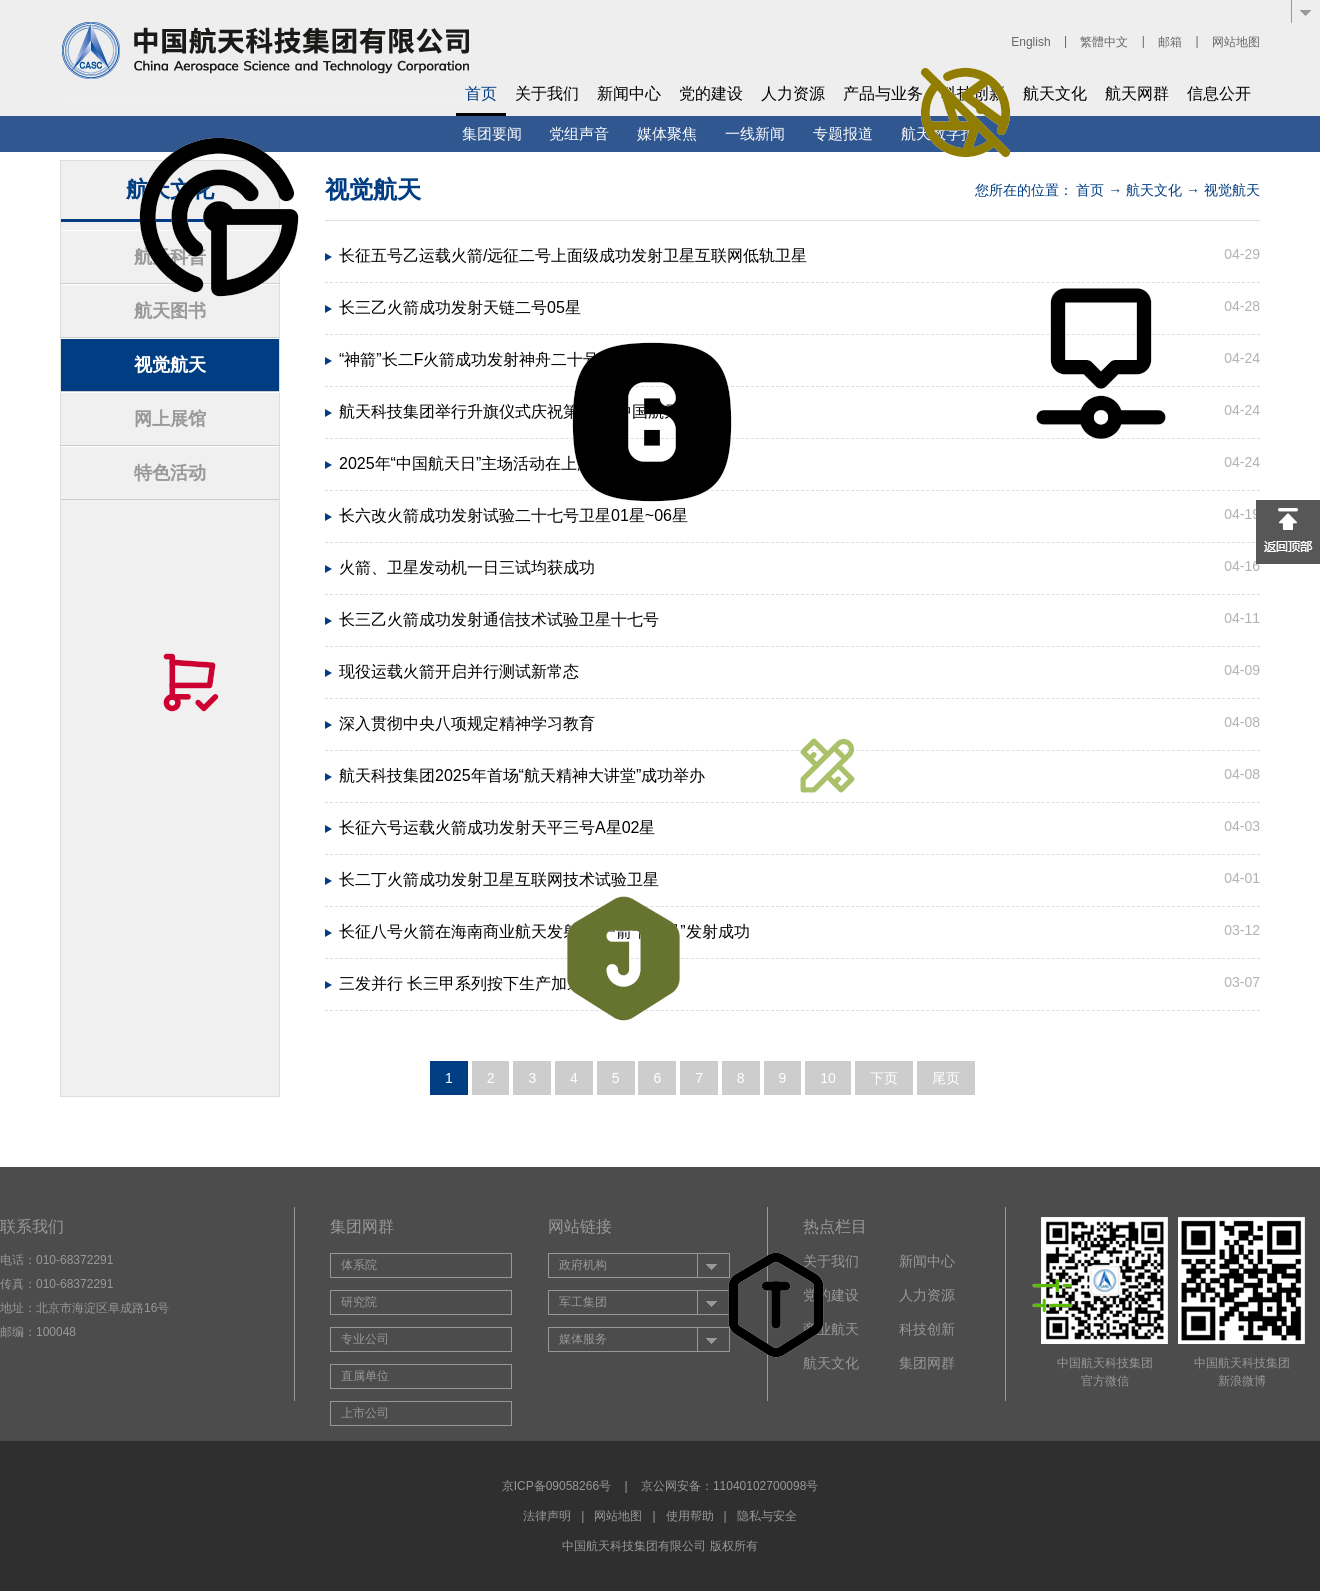  What do you see at coordinates (827, 765) in the screenshot?
I see `access settings or configuration options` at bounding box center [827, 765].